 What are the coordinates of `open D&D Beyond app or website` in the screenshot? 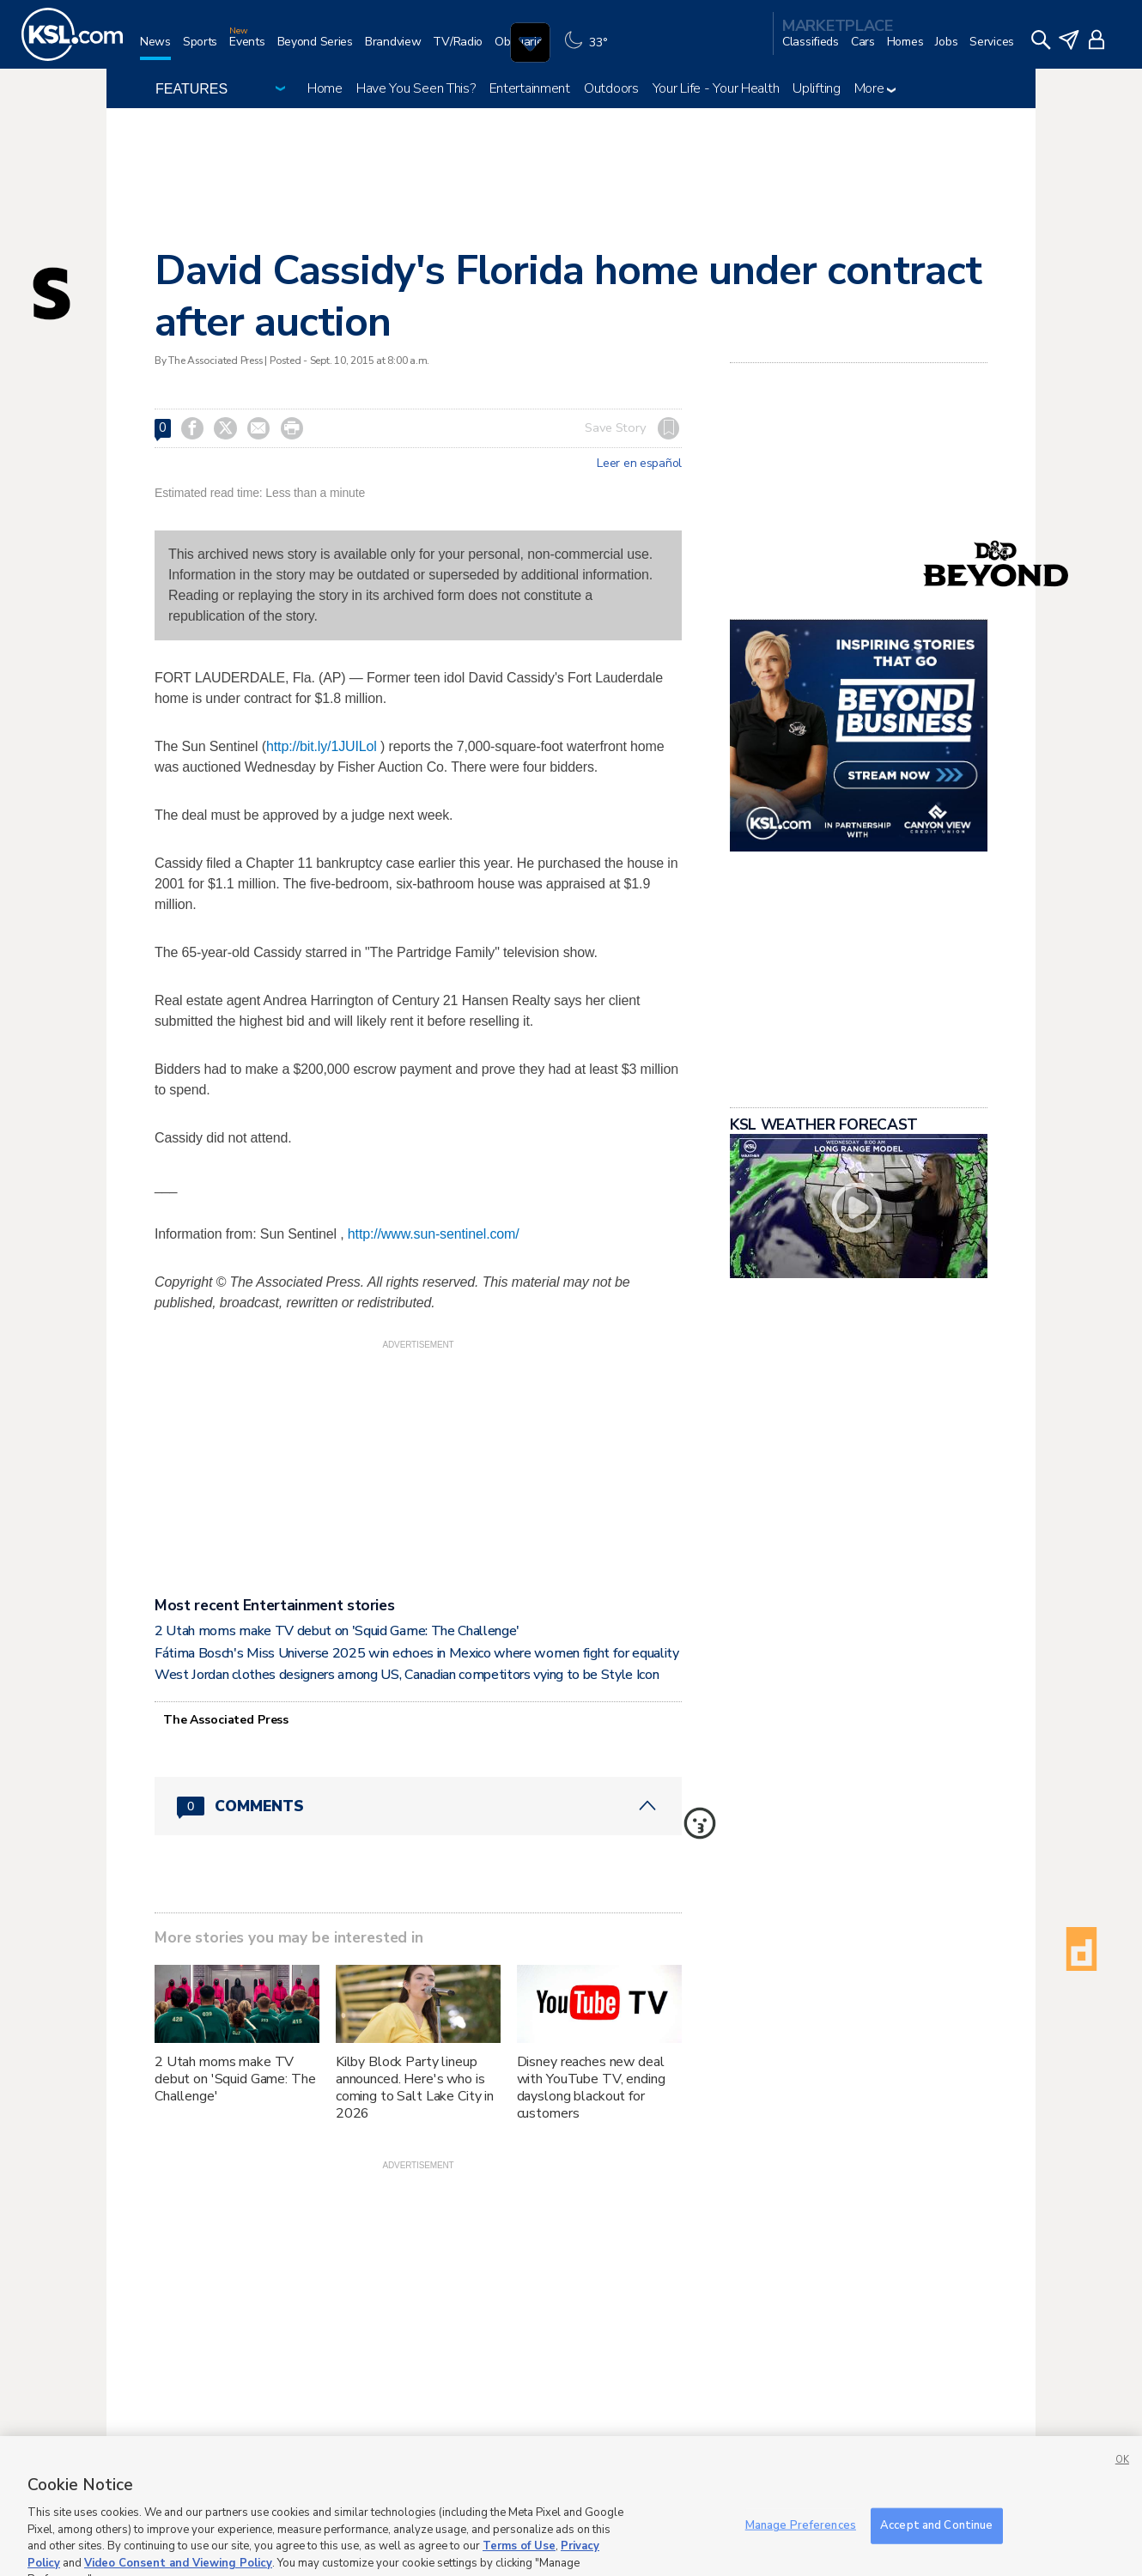 It's located at (995, 563).